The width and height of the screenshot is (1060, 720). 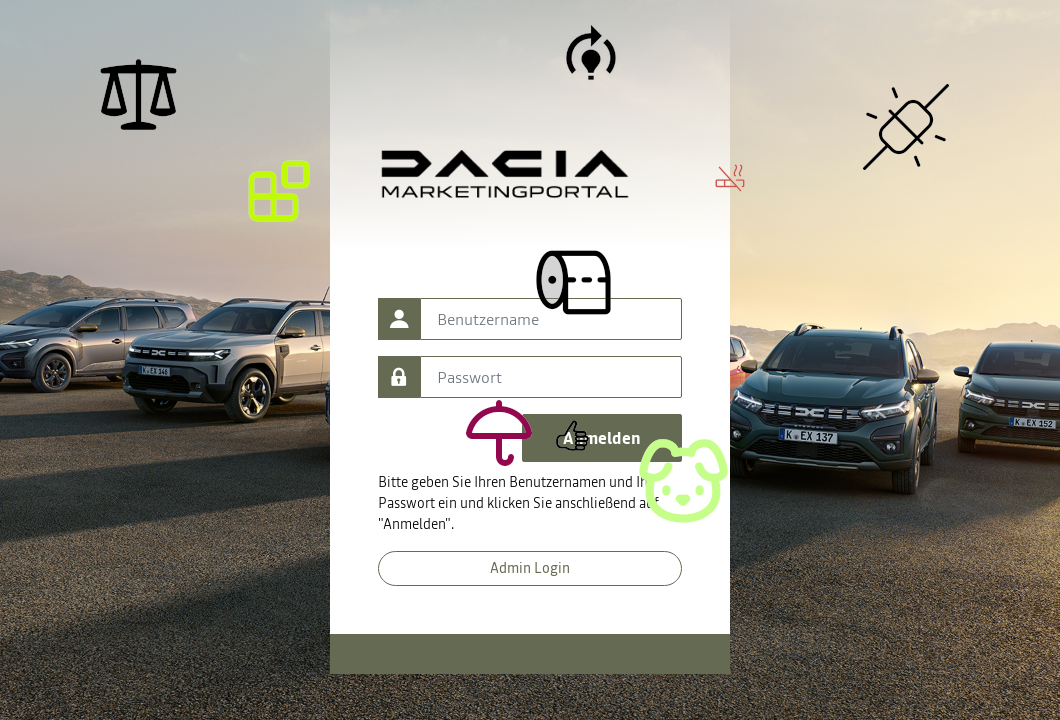 I want to click on access pet-related features or settings, so click(x=683, y=481).